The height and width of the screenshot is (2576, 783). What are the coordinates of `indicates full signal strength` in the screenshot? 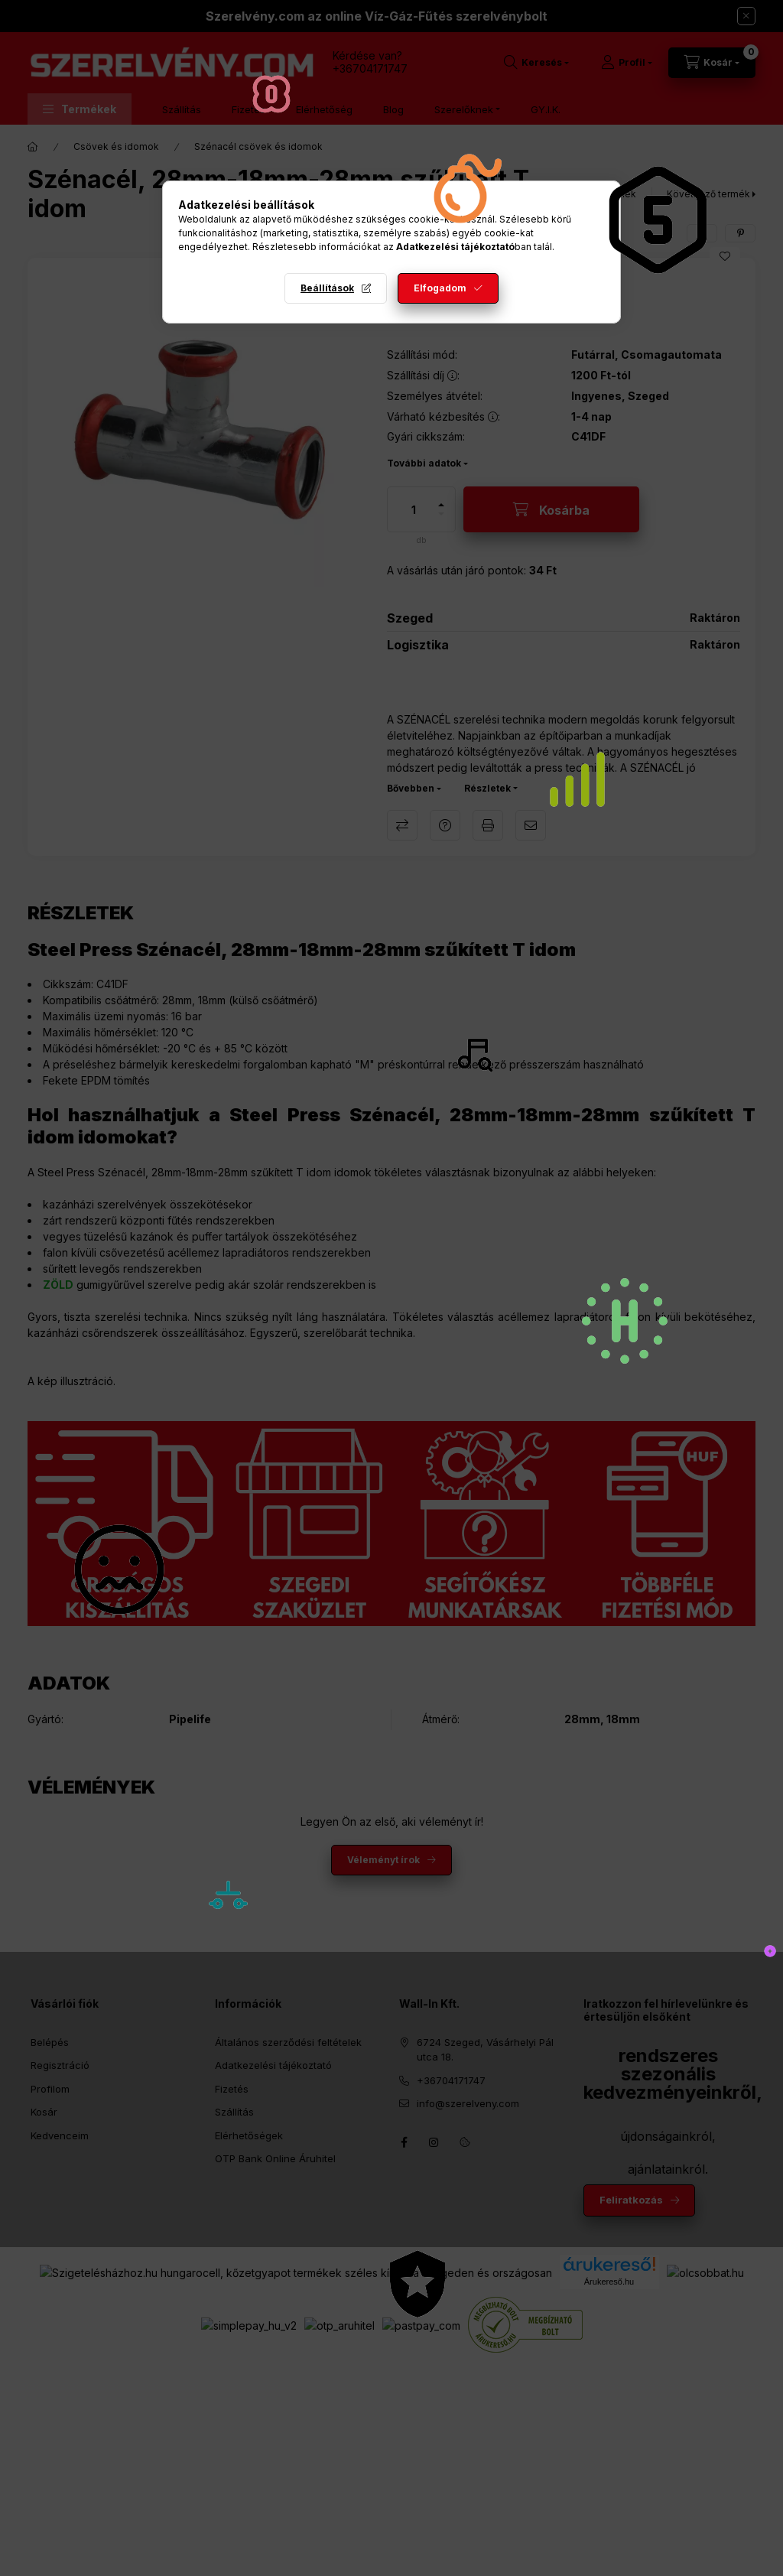 It's located at (577, 779).